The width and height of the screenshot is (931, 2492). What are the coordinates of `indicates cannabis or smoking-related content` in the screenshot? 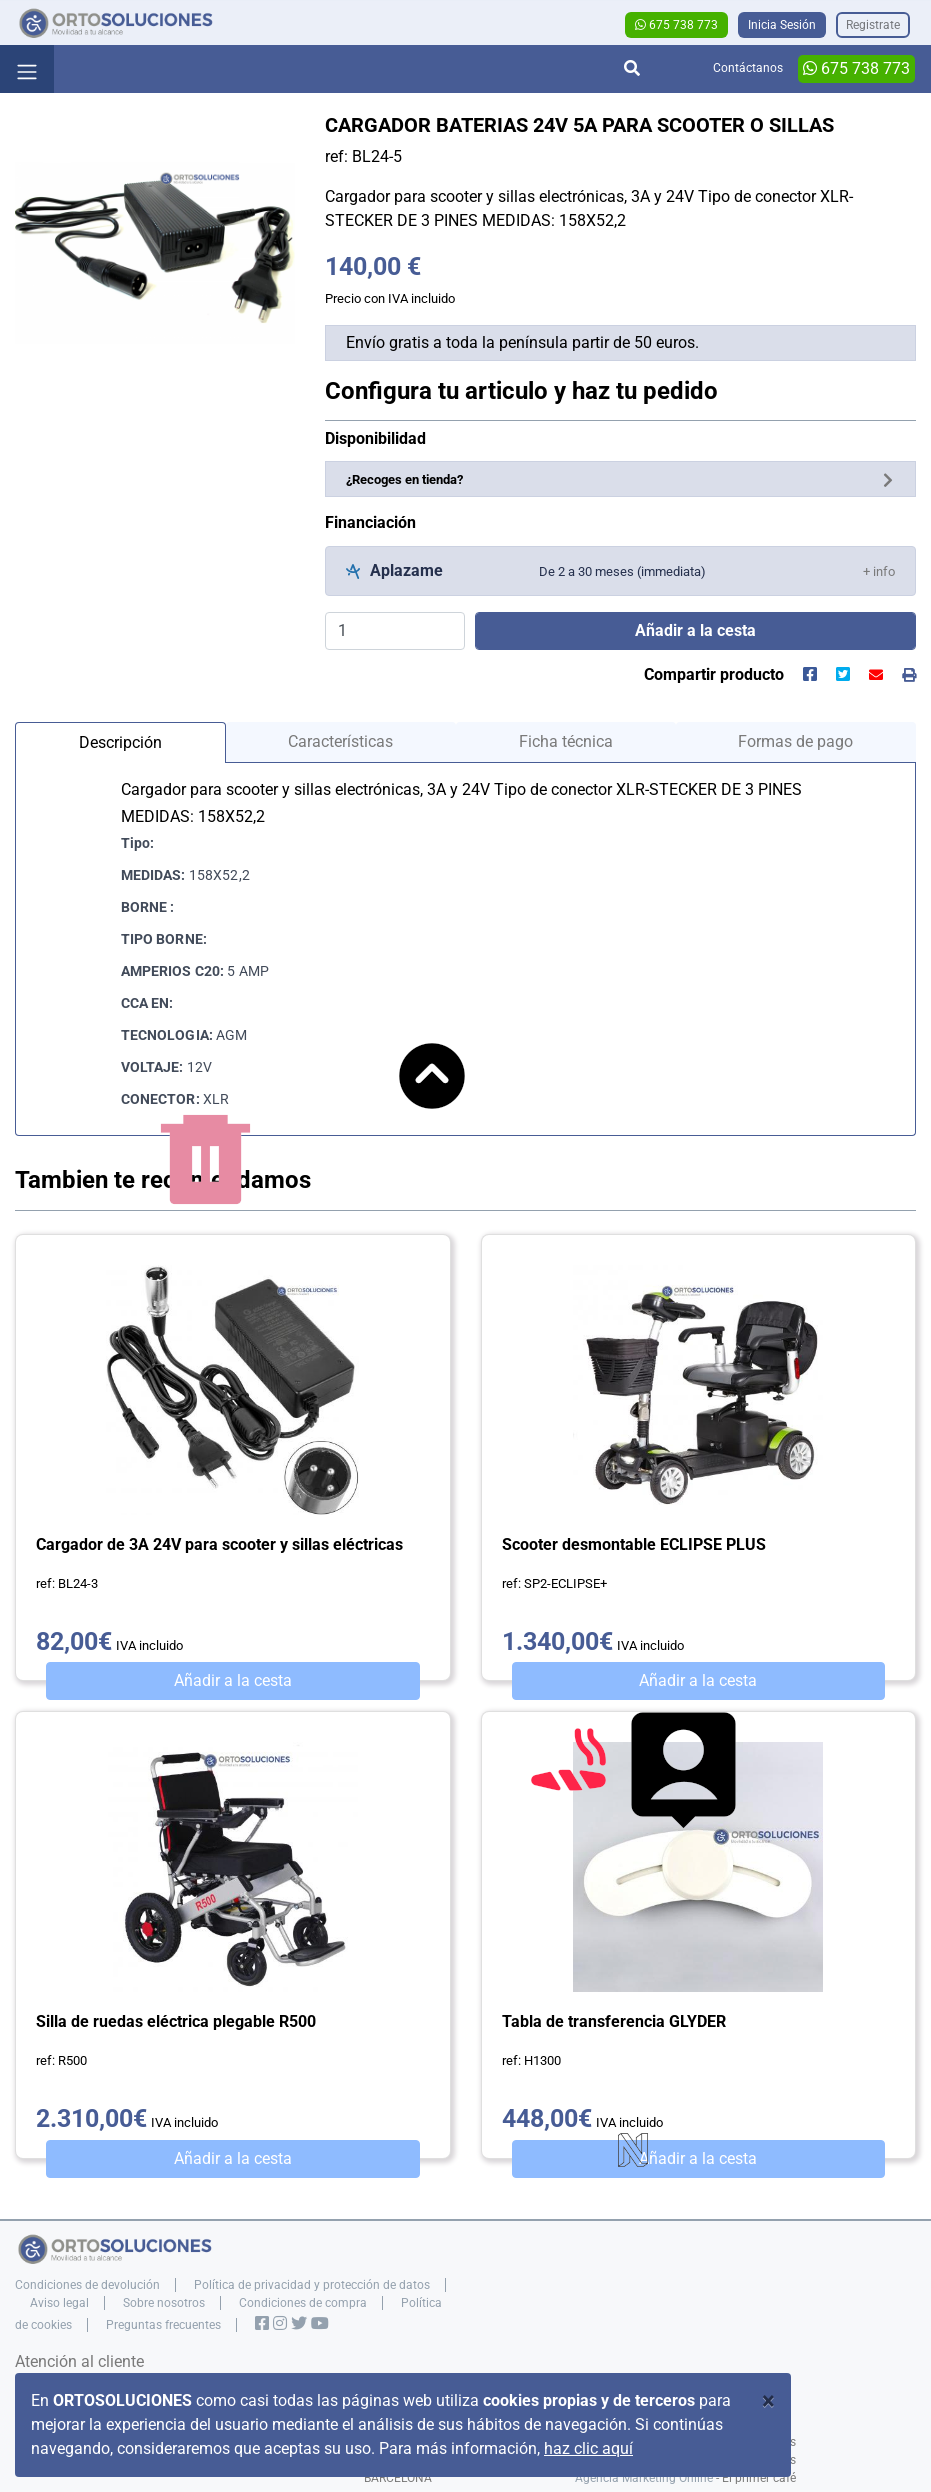 It's located at (568, 1761).